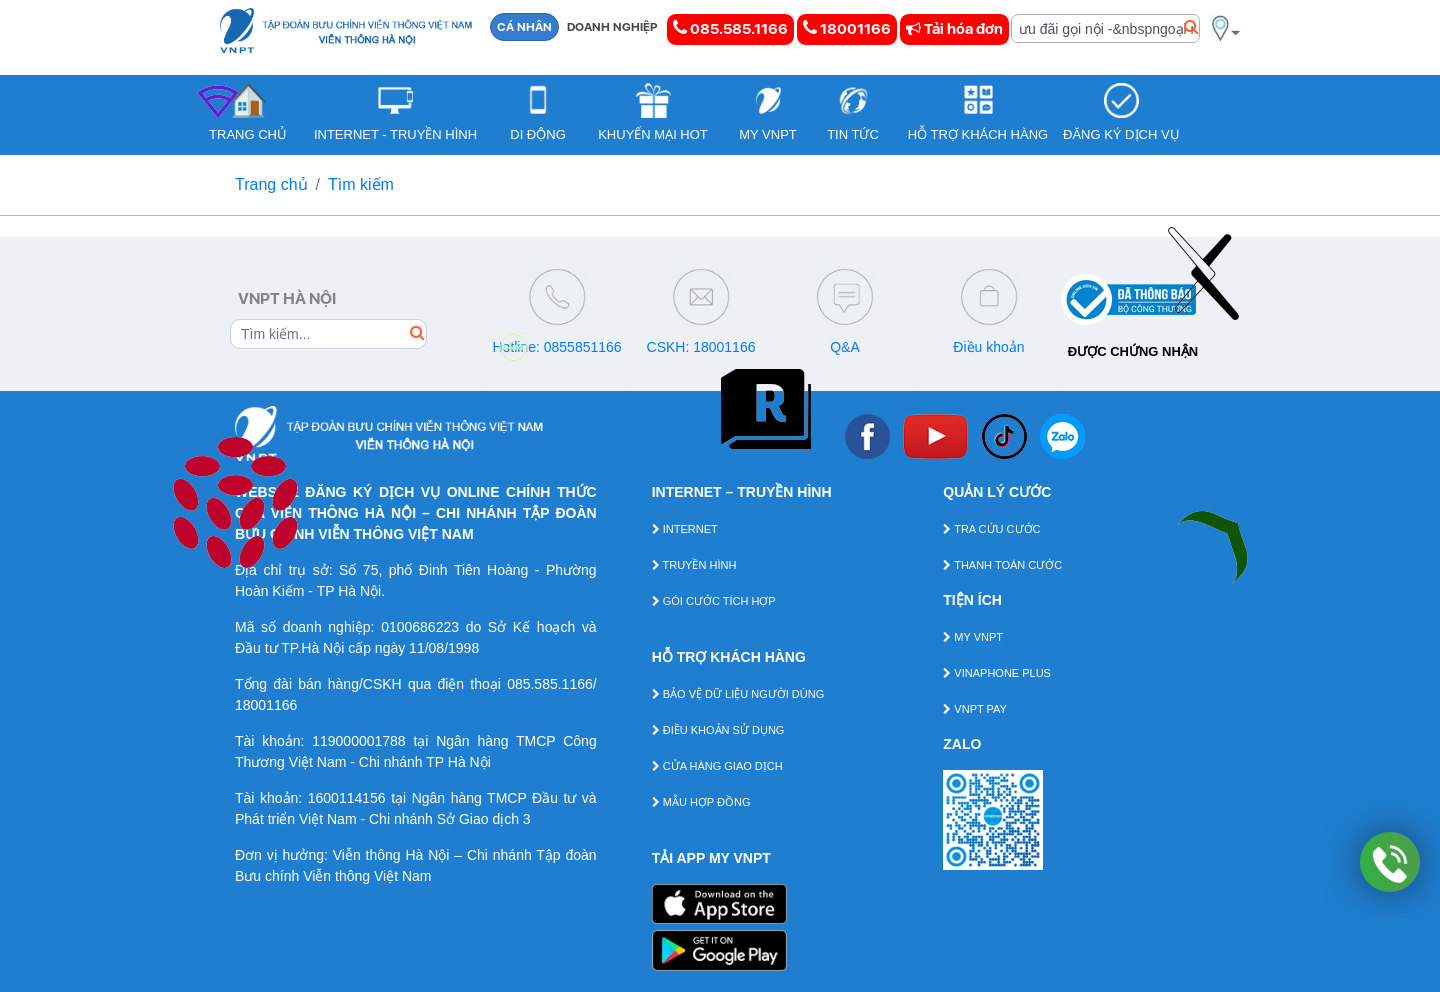 Image resolution: width=1440 pixels, height=992 pixels. I want to click on open pulumi infrastructure as code dashboard, so click(235, 502).